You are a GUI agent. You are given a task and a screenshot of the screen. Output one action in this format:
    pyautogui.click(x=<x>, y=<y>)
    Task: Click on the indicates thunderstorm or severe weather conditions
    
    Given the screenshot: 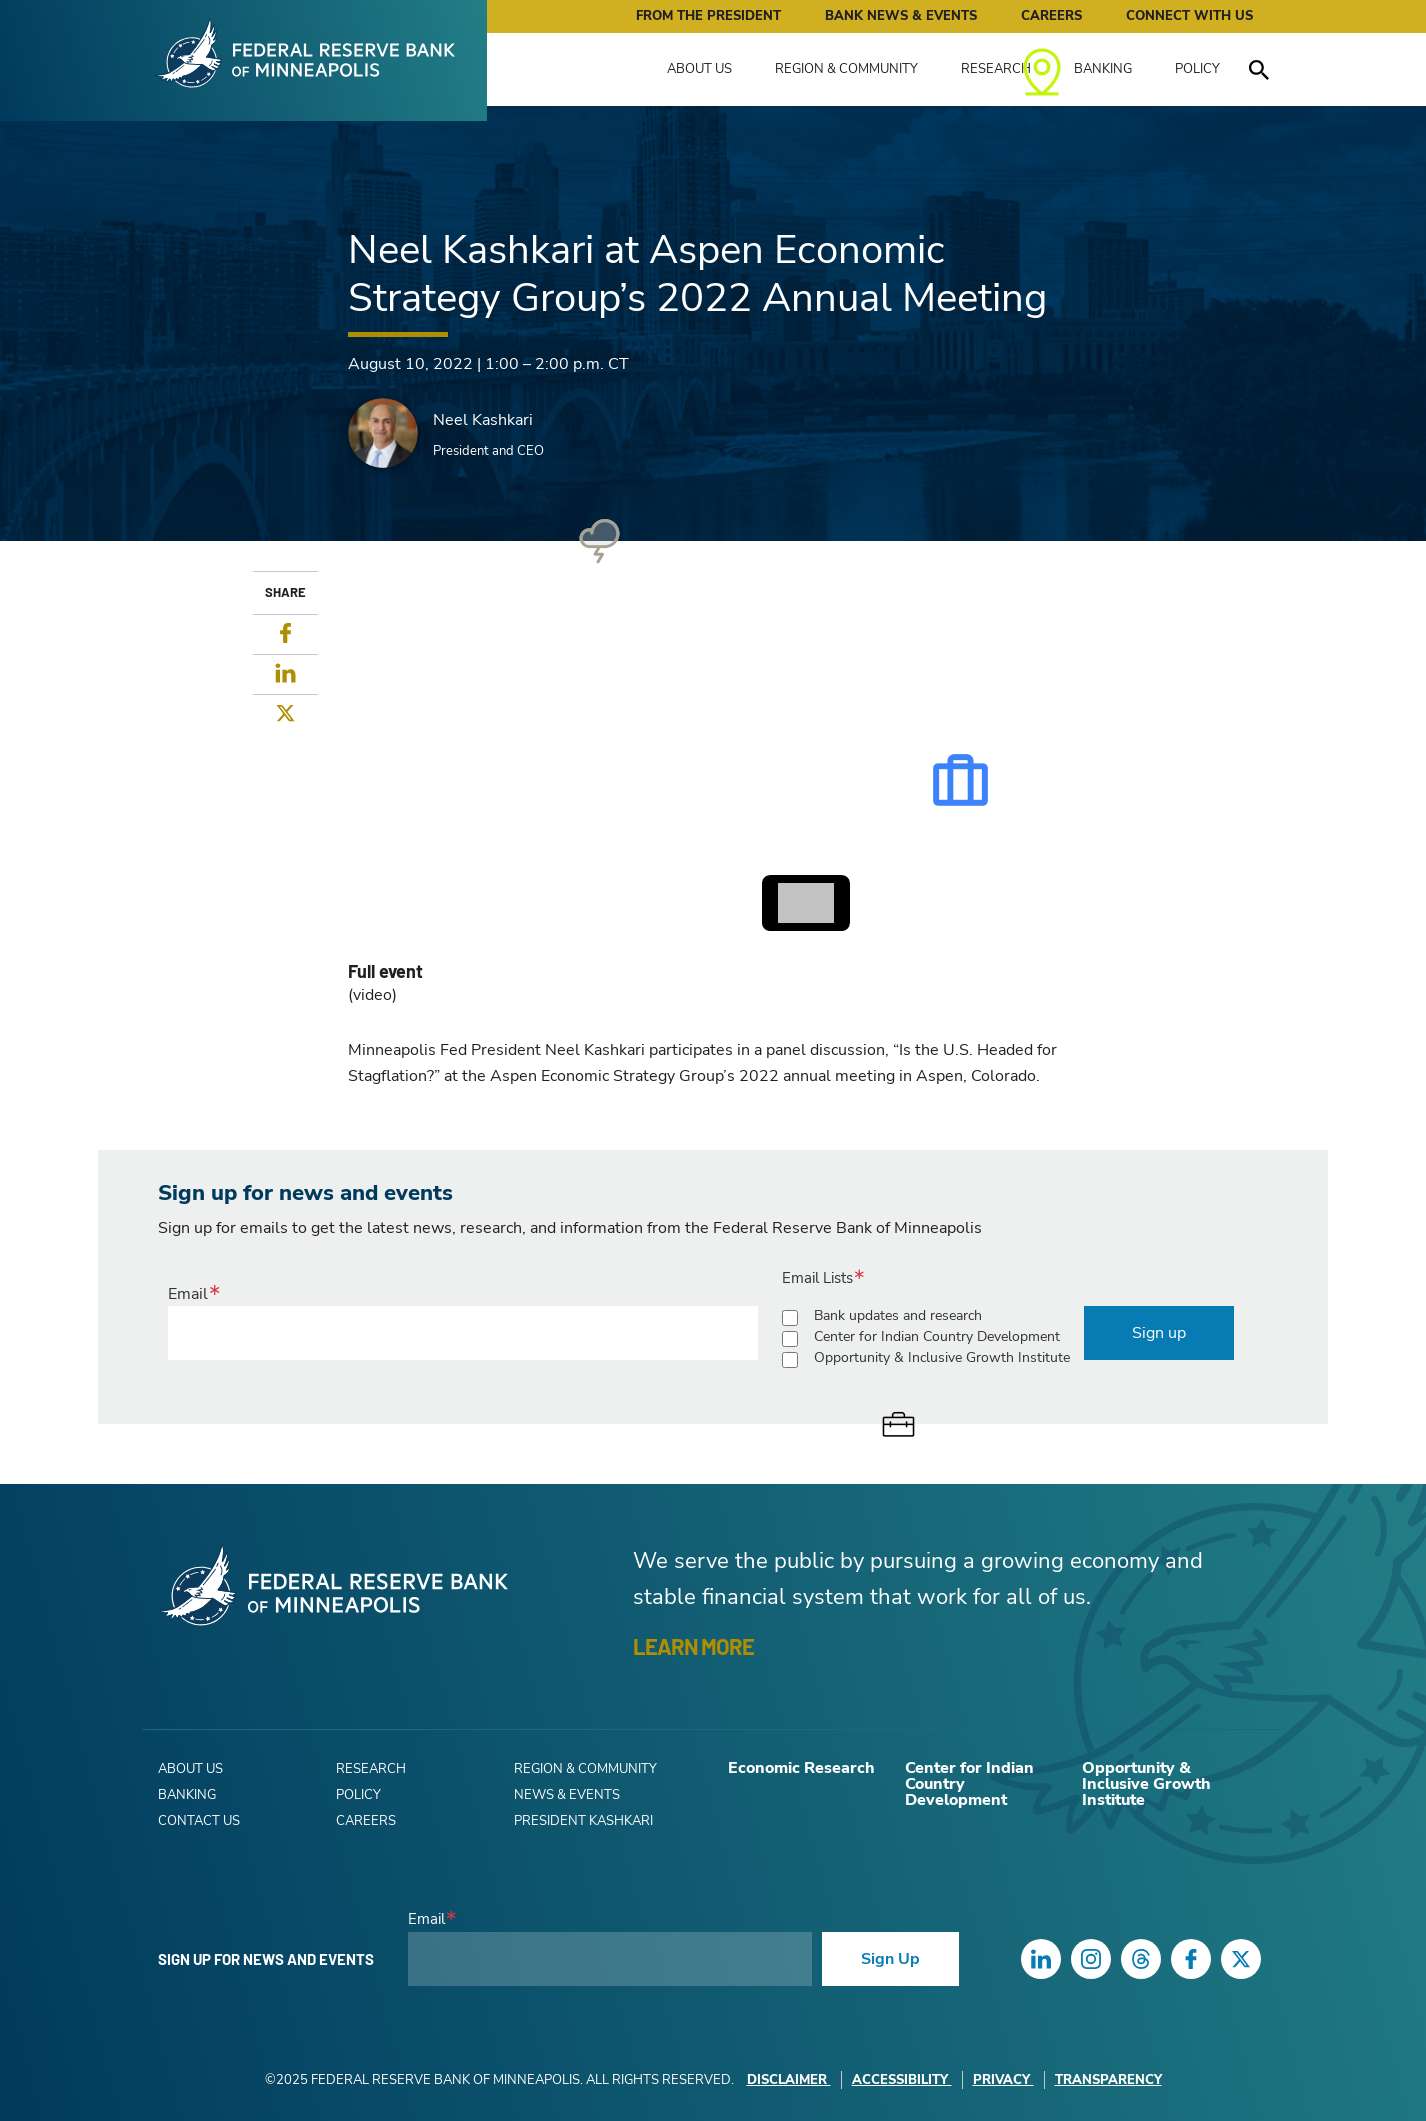 What is the action you would take?
    pyautogui.click(x=599, y=540)
    